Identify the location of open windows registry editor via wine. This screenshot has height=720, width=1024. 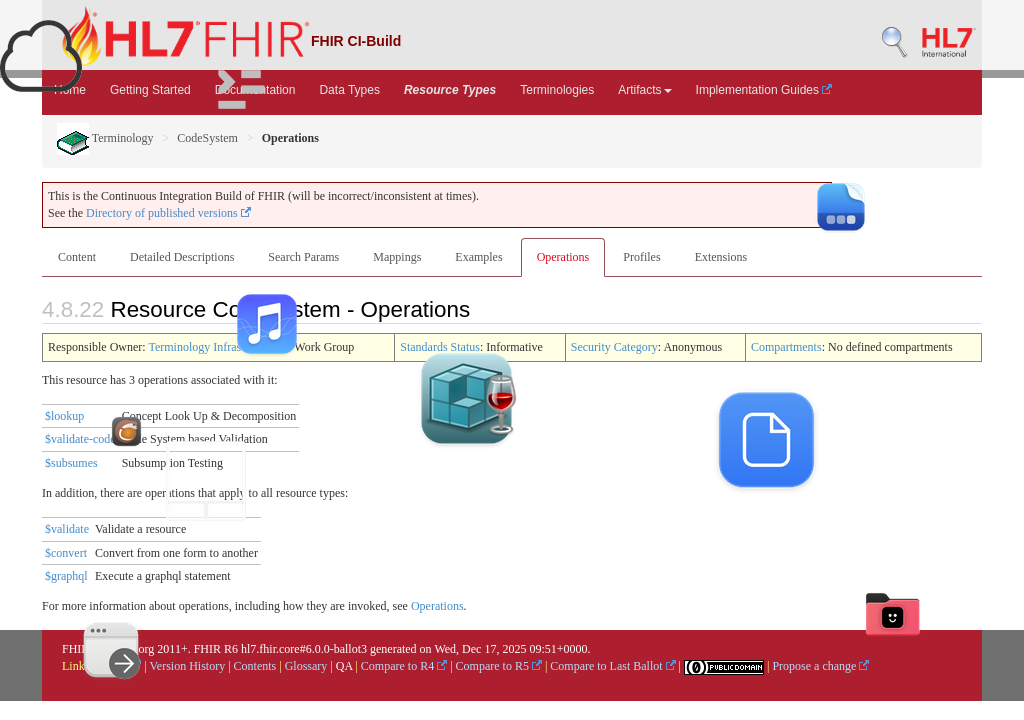
(466, 398).